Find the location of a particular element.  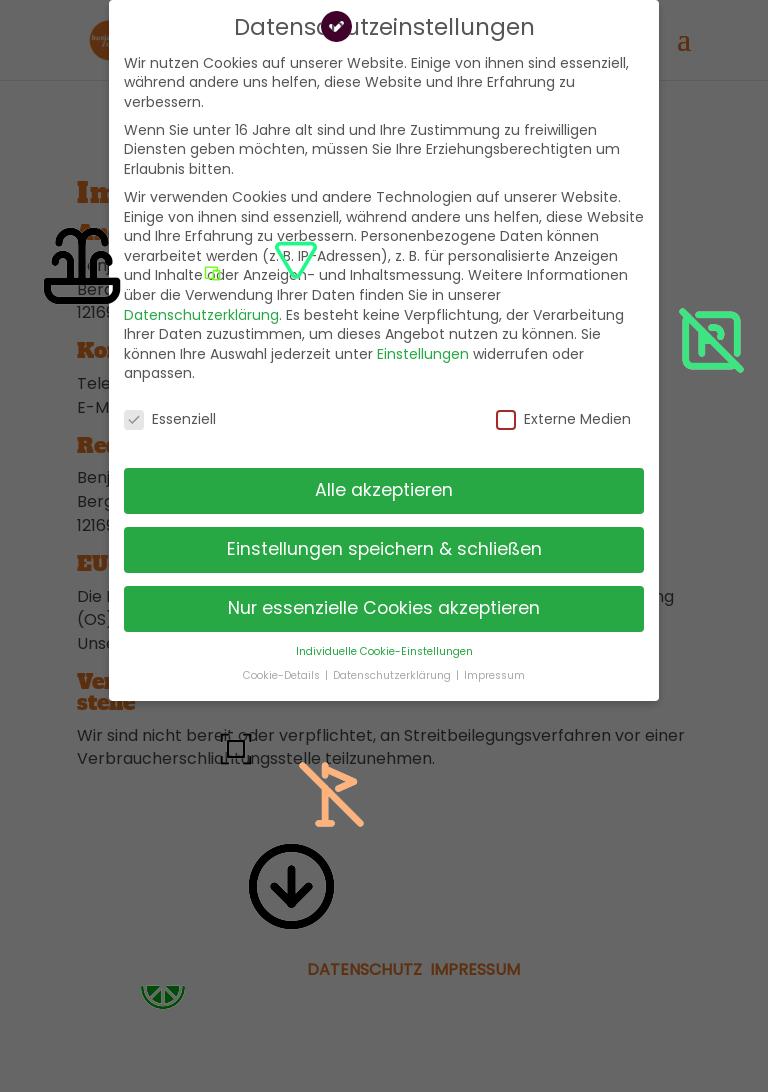

expand dropdown menu is located at coordinates (296, 259).